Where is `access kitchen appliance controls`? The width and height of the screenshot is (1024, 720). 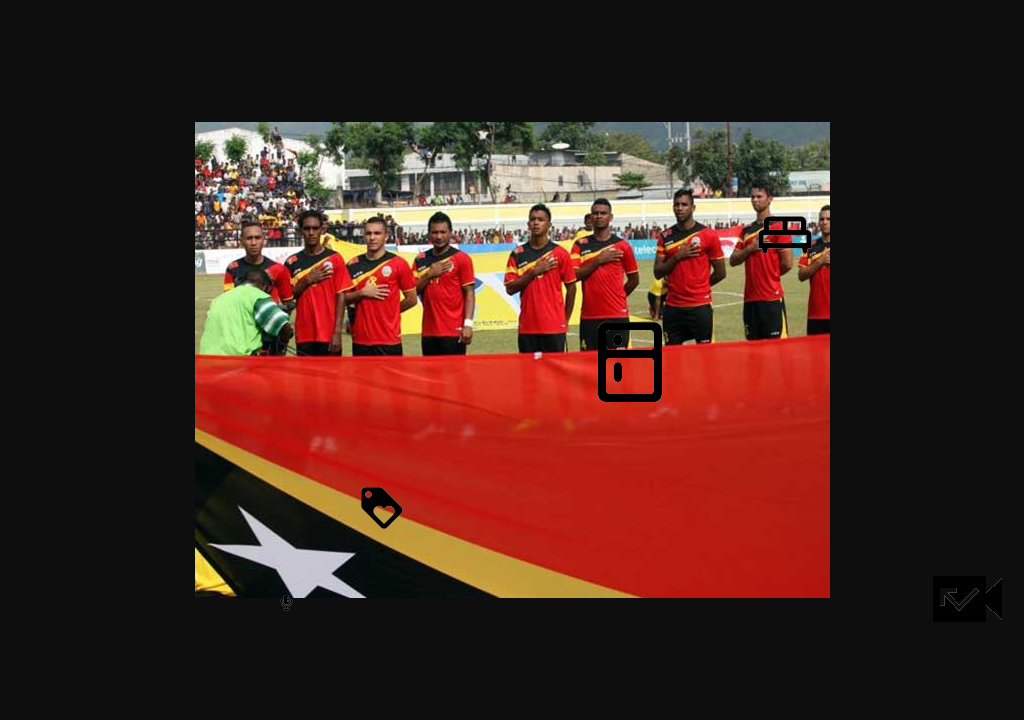 access kitchen appliance controls is located at coordinates (630, 362).